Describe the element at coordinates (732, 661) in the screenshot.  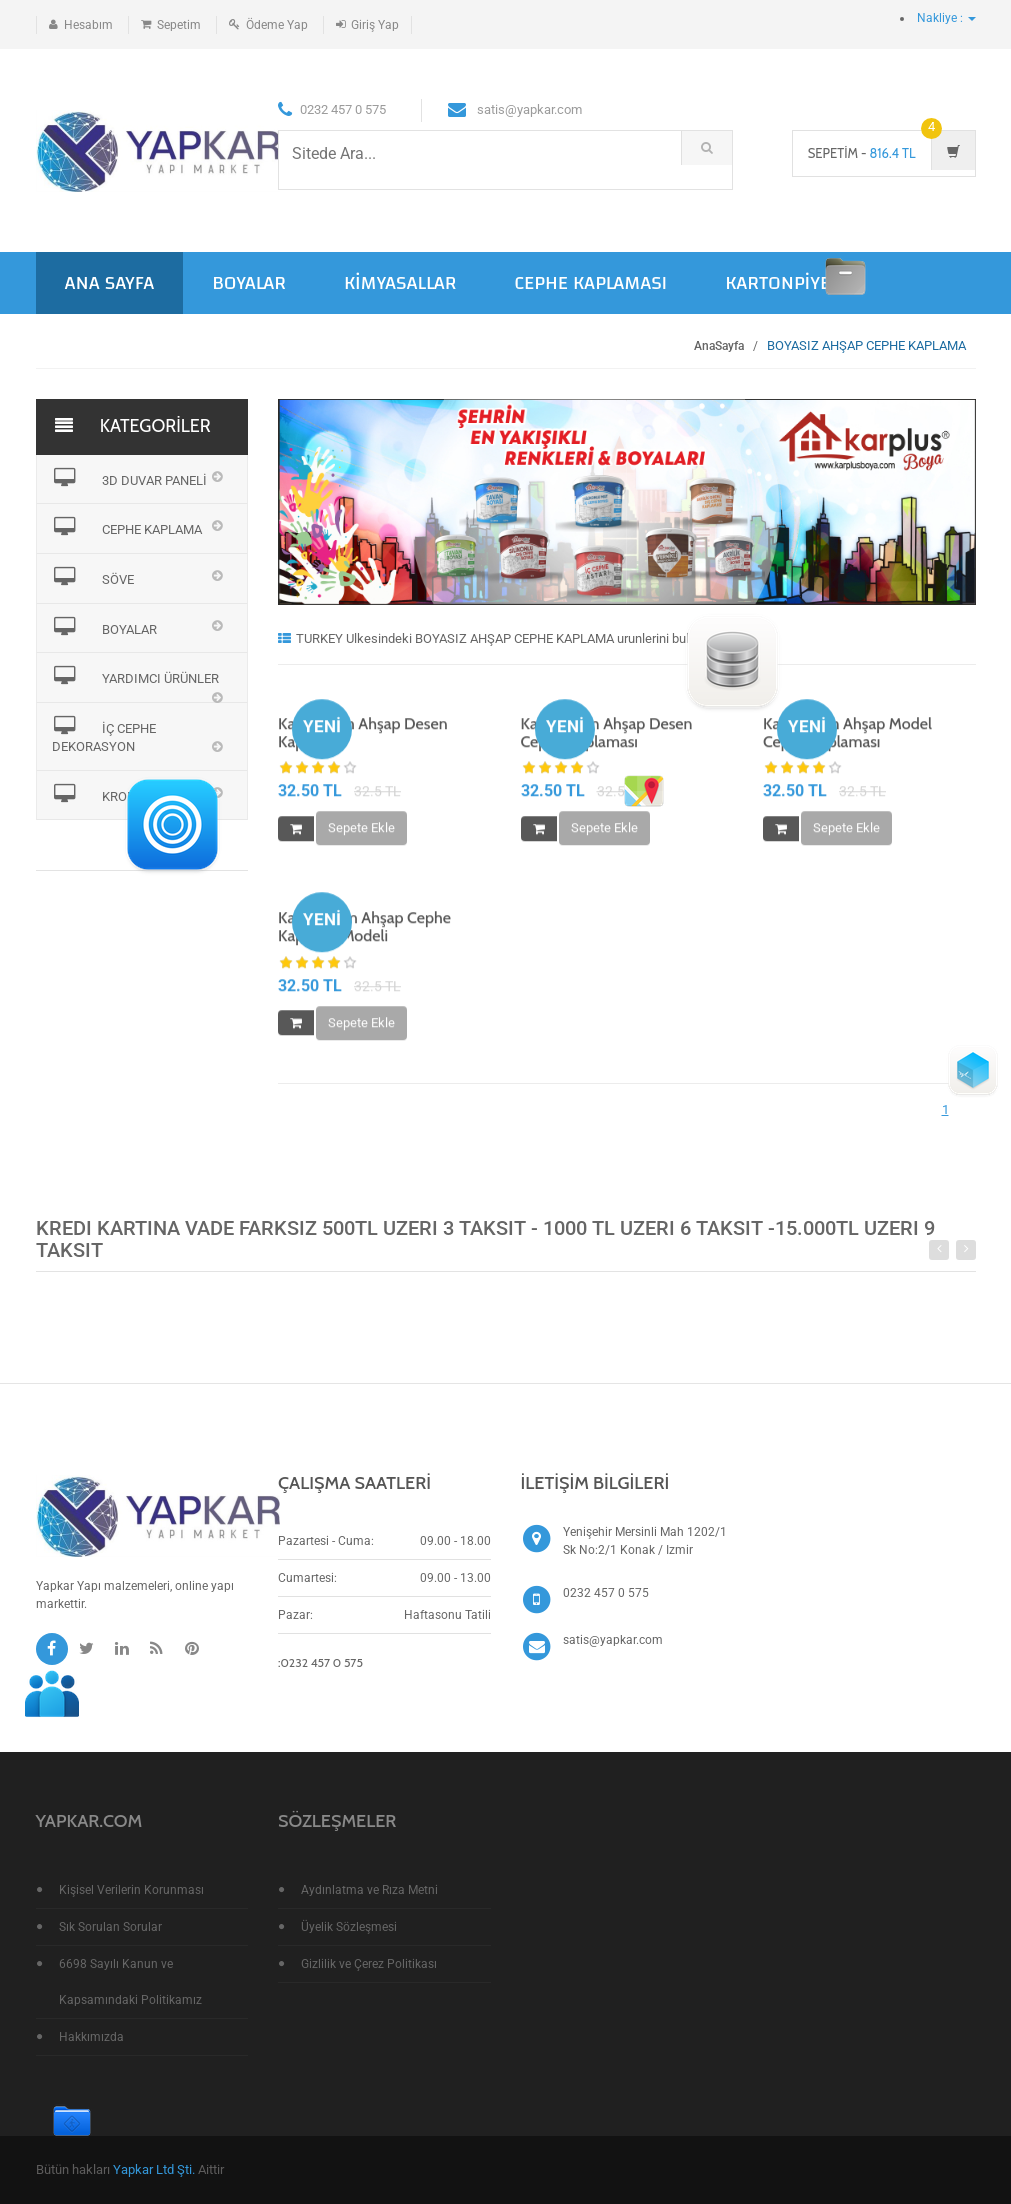
I see `open sqlitebrowser database application` at that location.